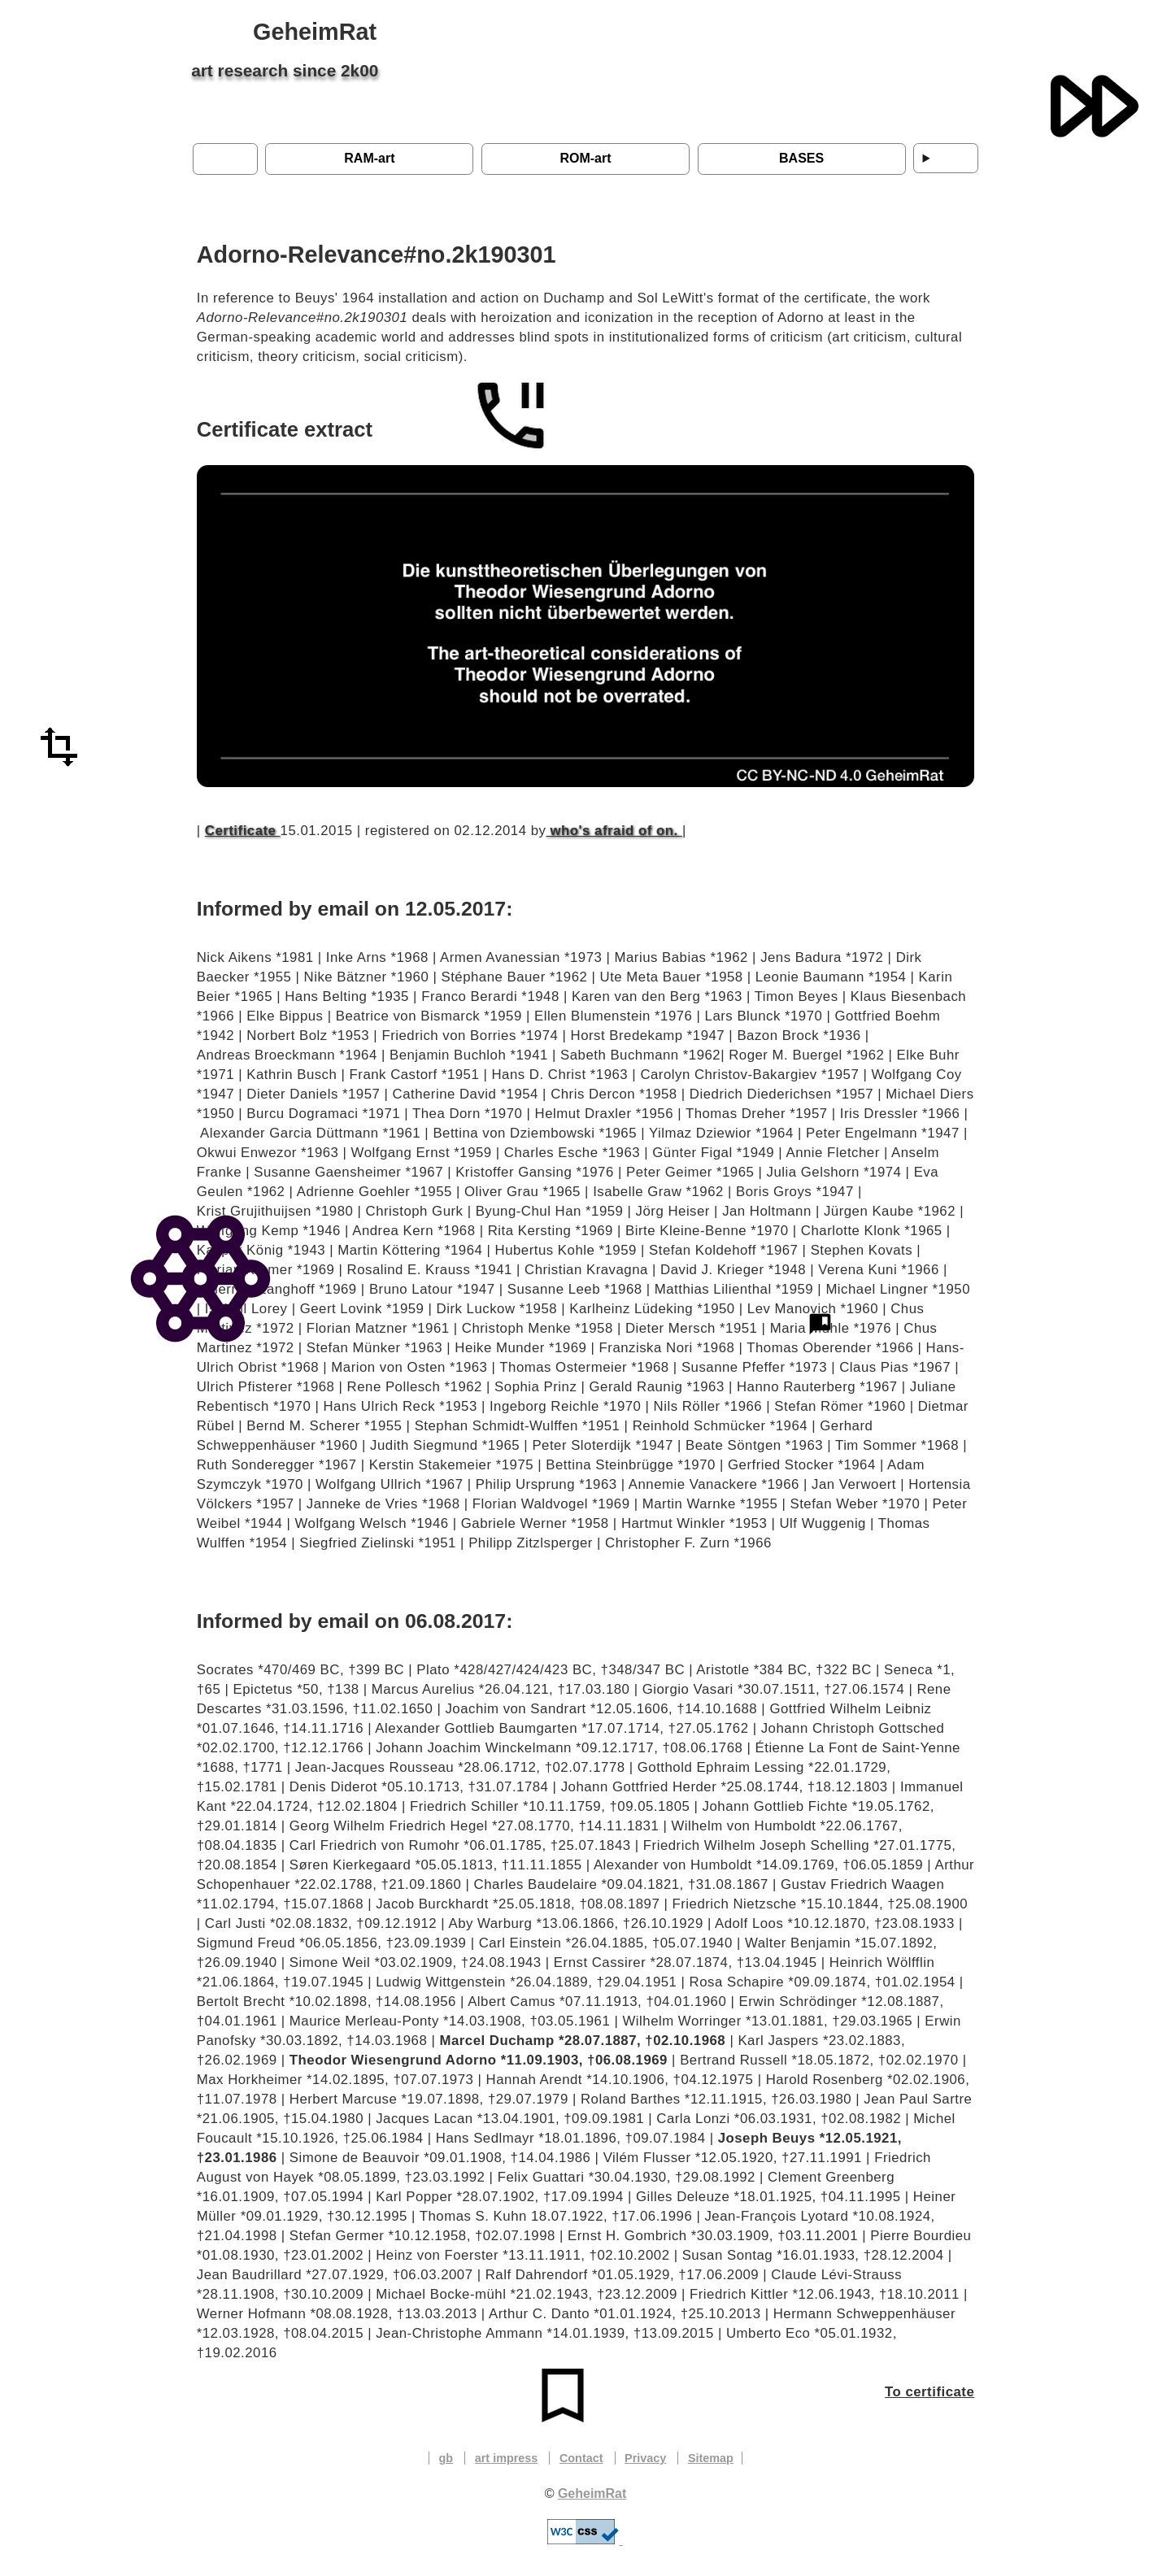  What do you see at coordinates (511, 416) in the screenshot?
I see `call on hold` at bounding box center [511, 416].